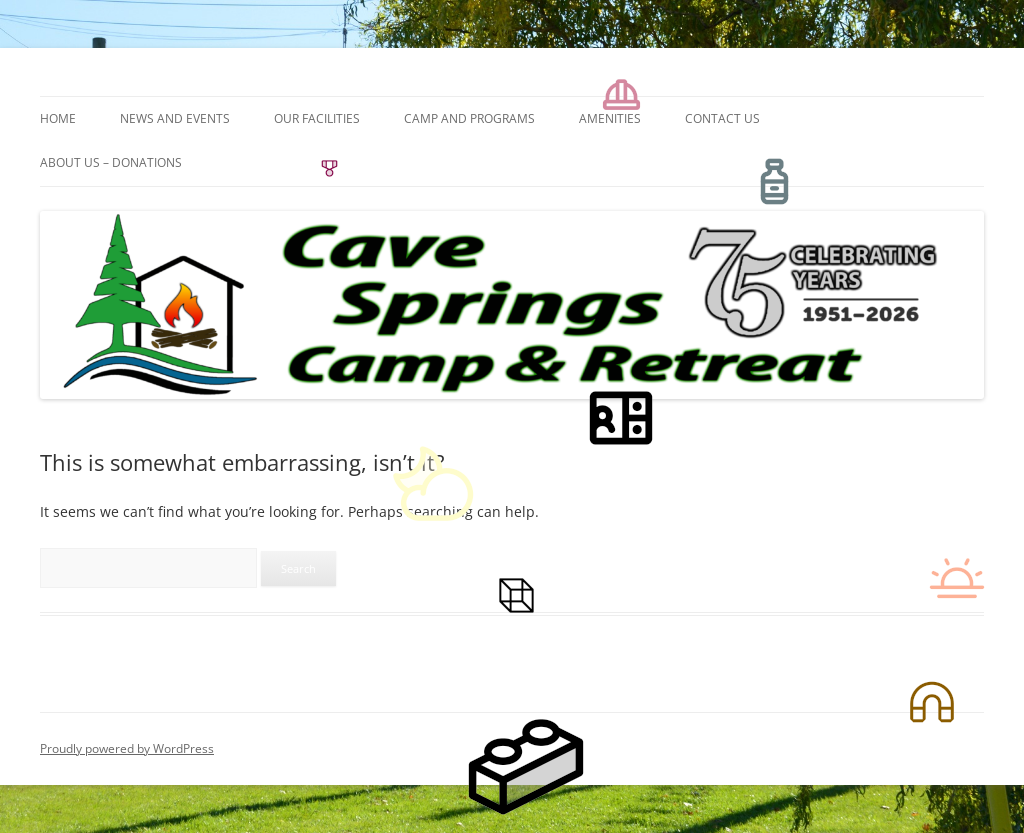 This screenshot has width=1024, height=833. I want to click on toggle sunrise or sunset display mode, so click(957, 580).